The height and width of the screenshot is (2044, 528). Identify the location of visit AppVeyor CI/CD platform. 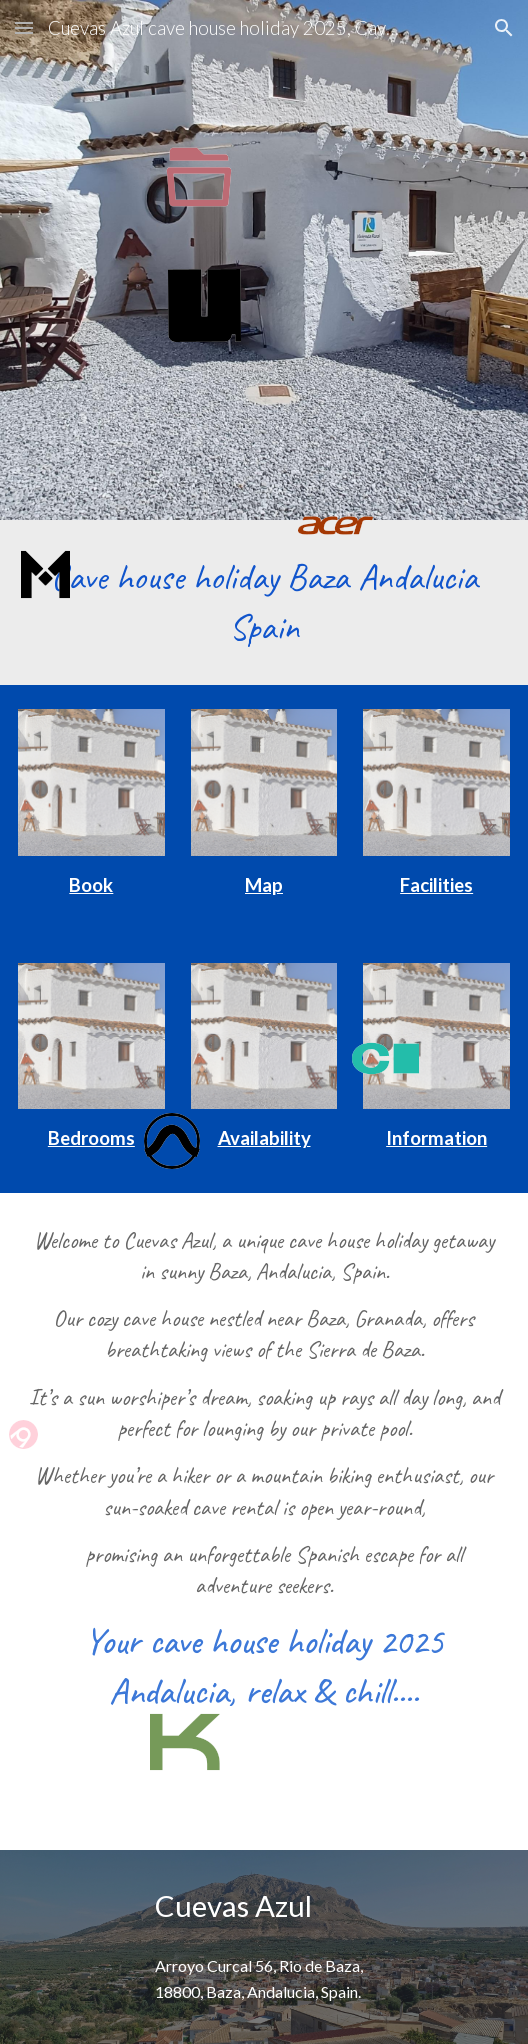
(23, 1434).